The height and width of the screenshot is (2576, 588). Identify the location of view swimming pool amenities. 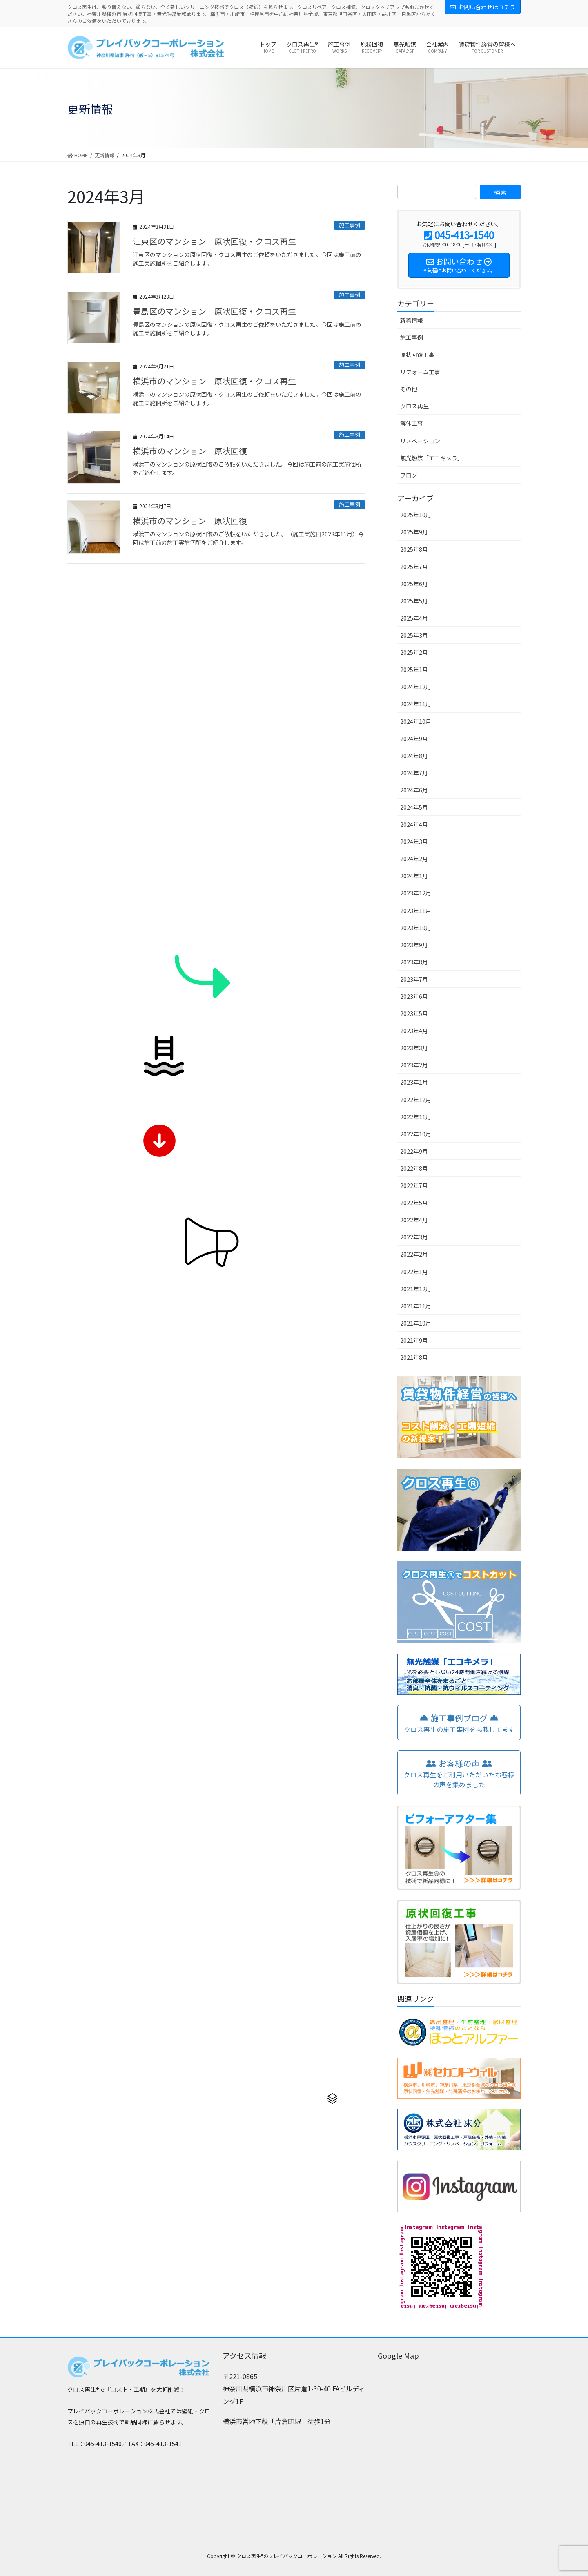
(164, 1056).